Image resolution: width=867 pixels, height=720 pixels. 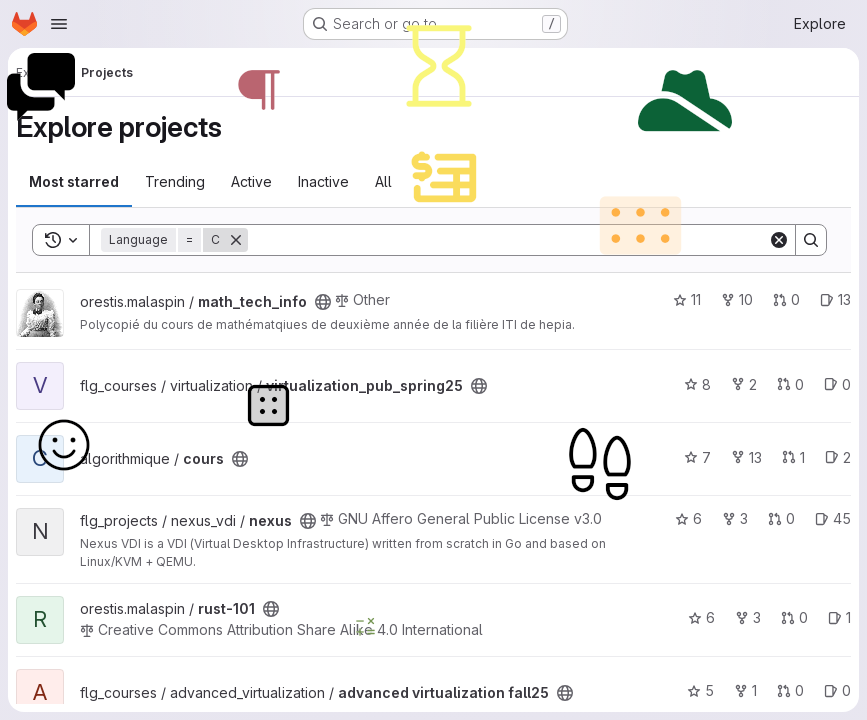 I want to click on select western or cowboy theme, so click(x=685, y=103).